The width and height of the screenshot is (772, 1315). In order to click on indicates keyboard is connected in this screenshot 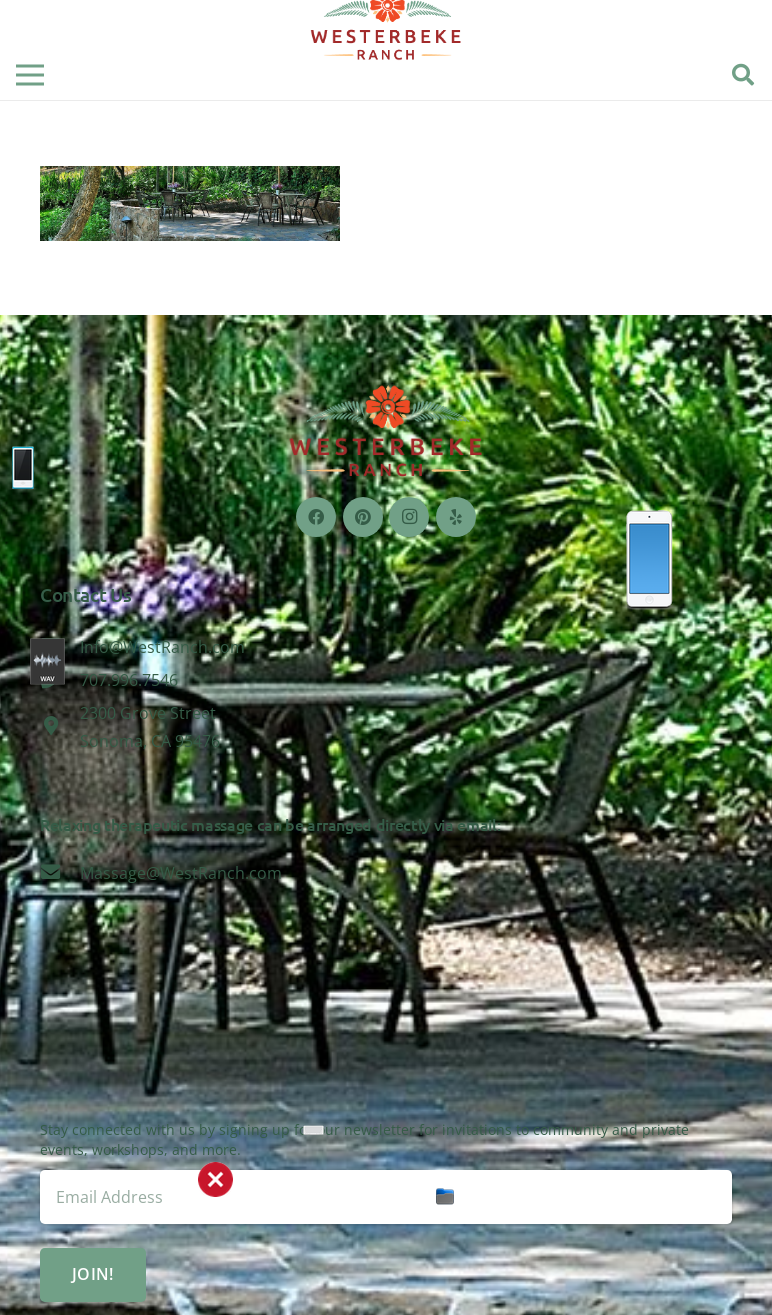, I will do `click(313, 1130)`.